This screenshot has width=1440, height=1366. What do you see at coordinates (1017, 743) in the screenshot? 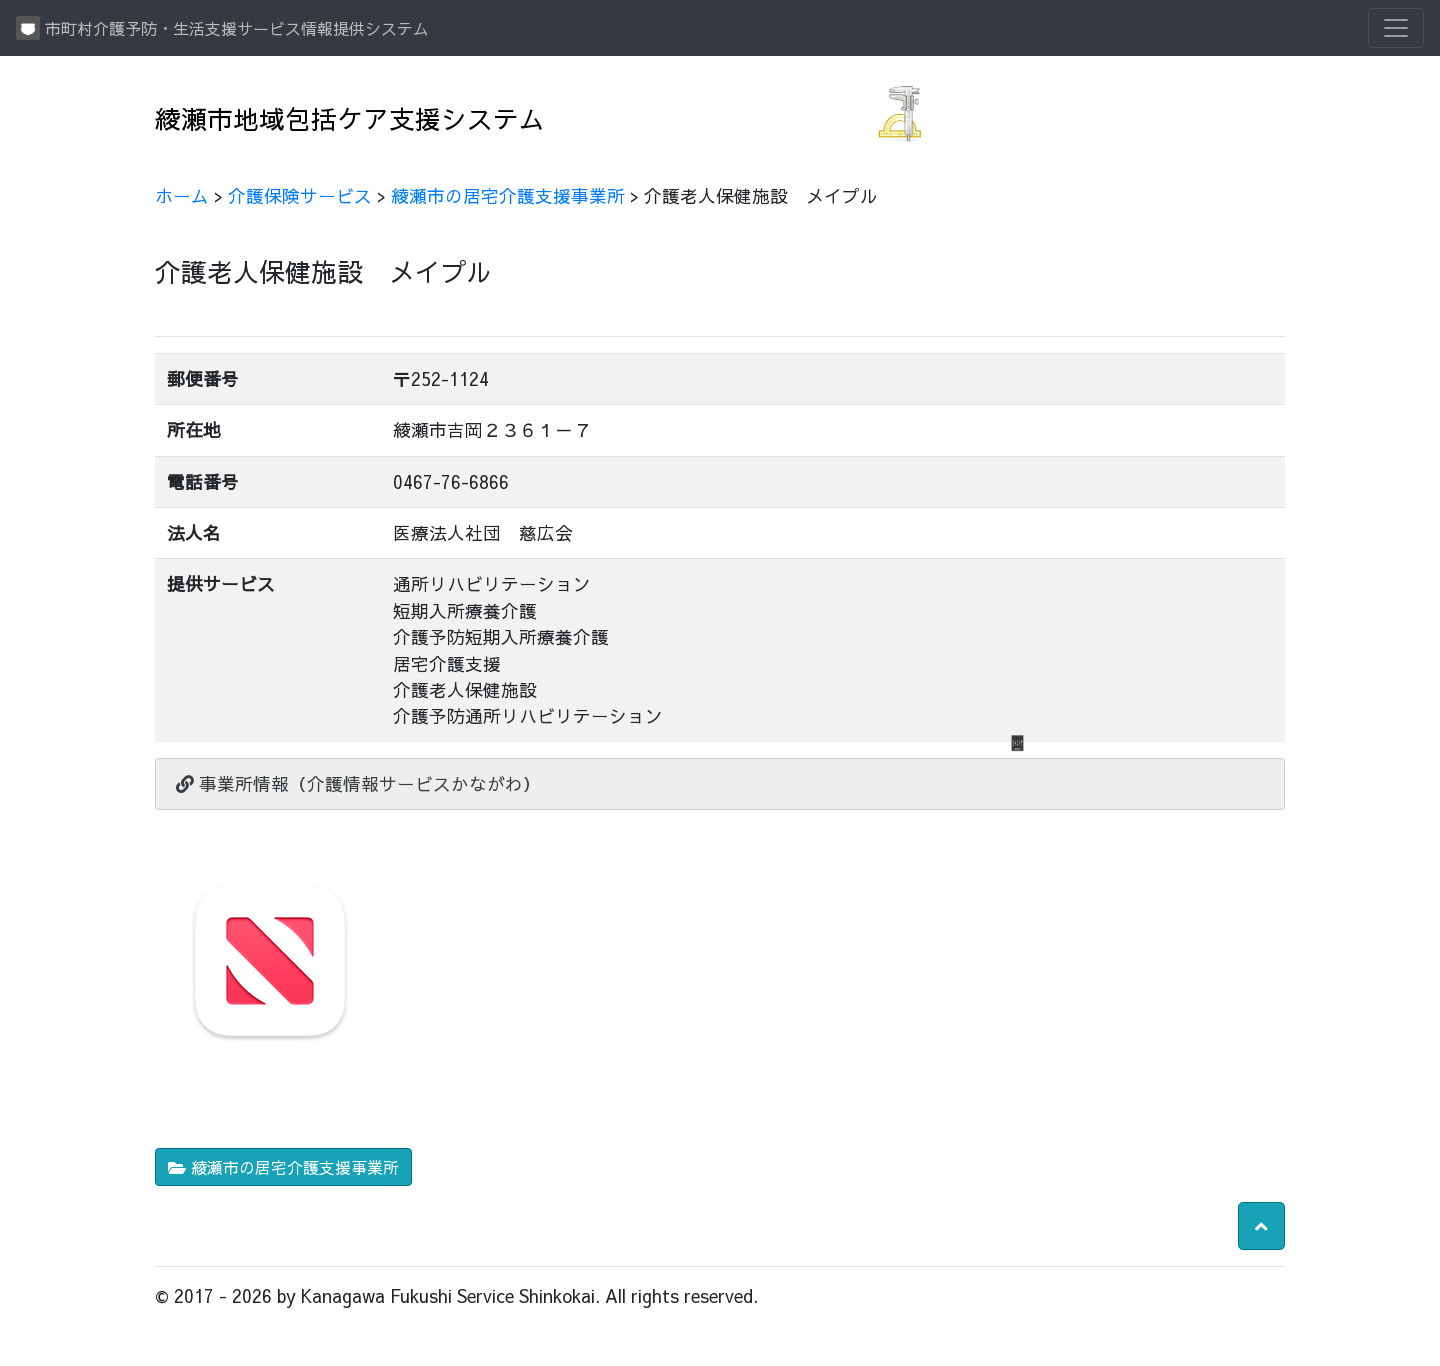
I see `open GarageBand audio mixing controls` at bounding box center [1017, 743].